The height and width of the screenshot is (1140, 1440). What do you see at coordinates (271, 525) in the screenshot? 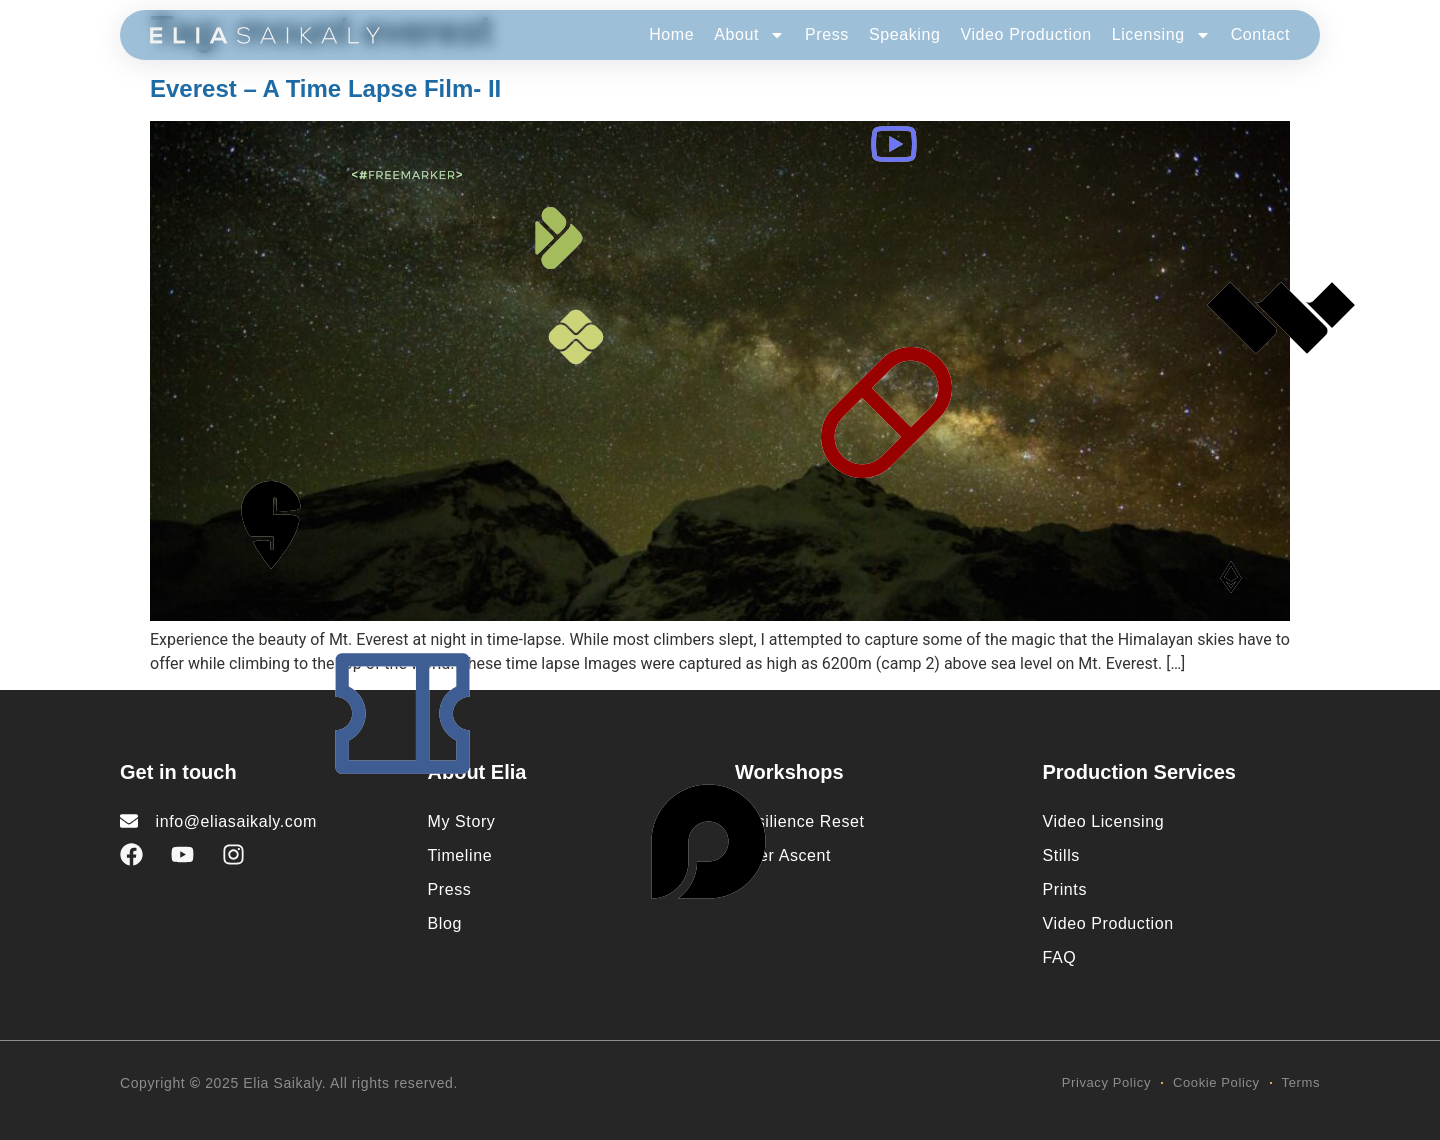
I see `open the Swiggy food delivery app` at bounding box center [271, 525].